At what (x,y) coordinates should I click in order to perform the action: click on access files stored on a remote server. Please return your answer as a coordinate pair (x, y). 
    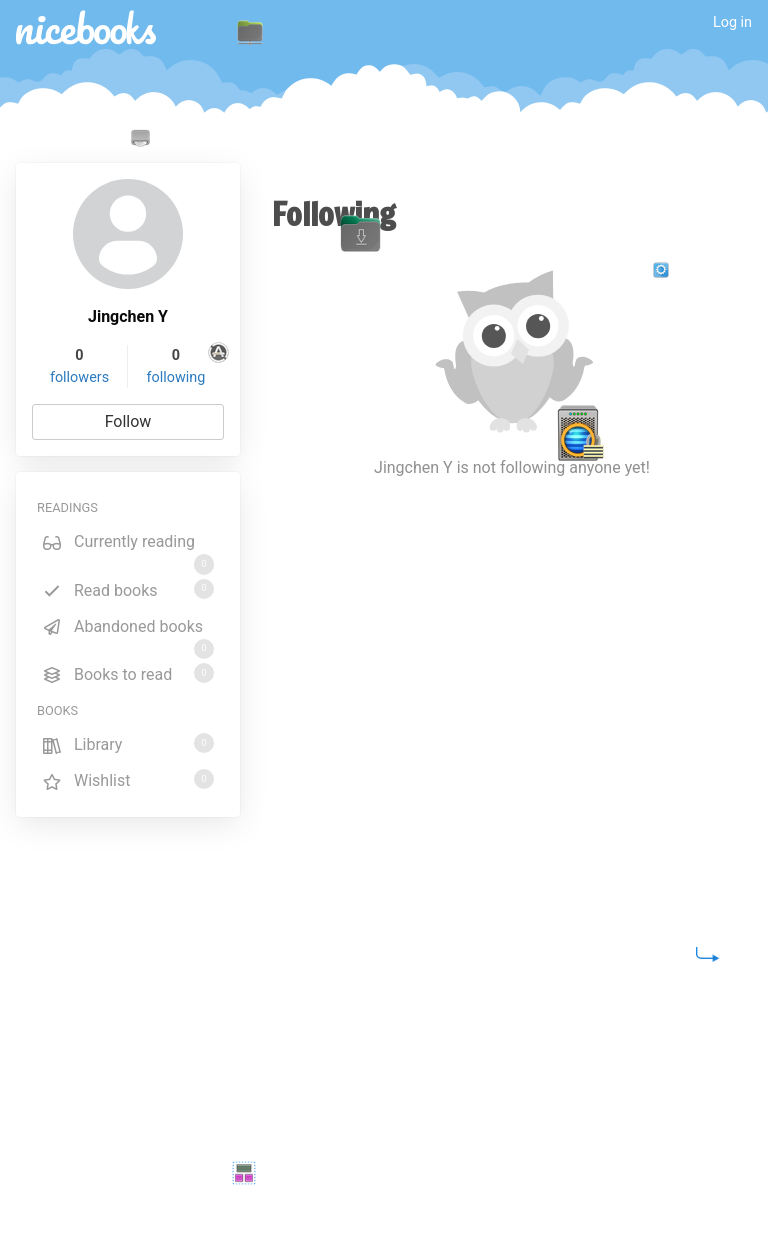
    Looking at the image, I should click on (250, 32).